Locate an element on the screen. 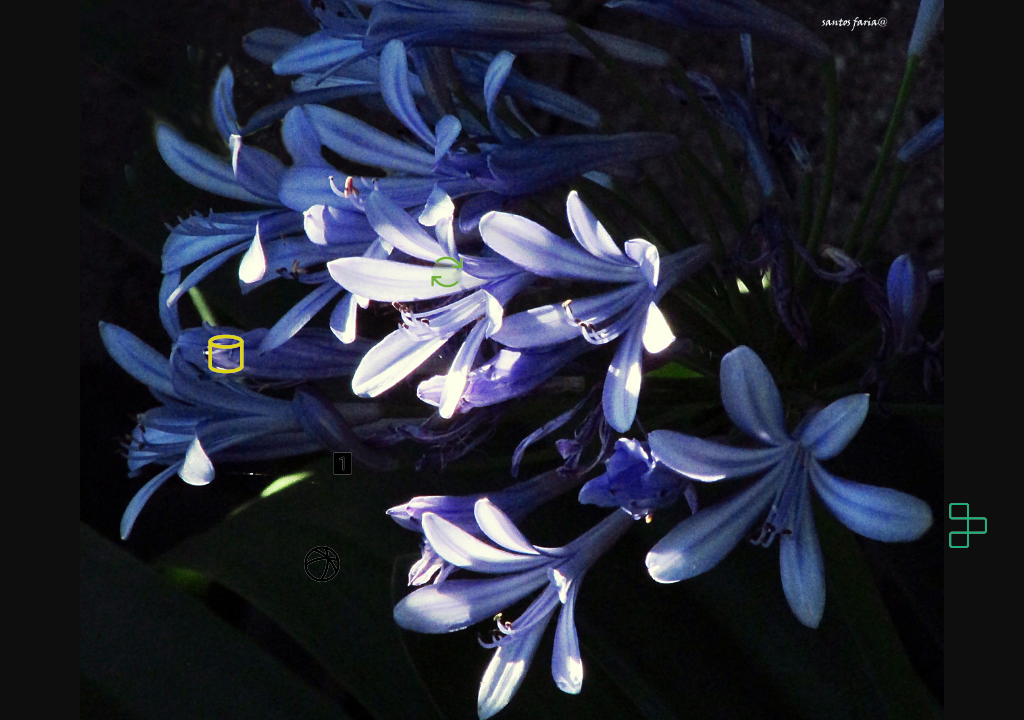  represents a database or data storage is located at coordinates (226, 354).